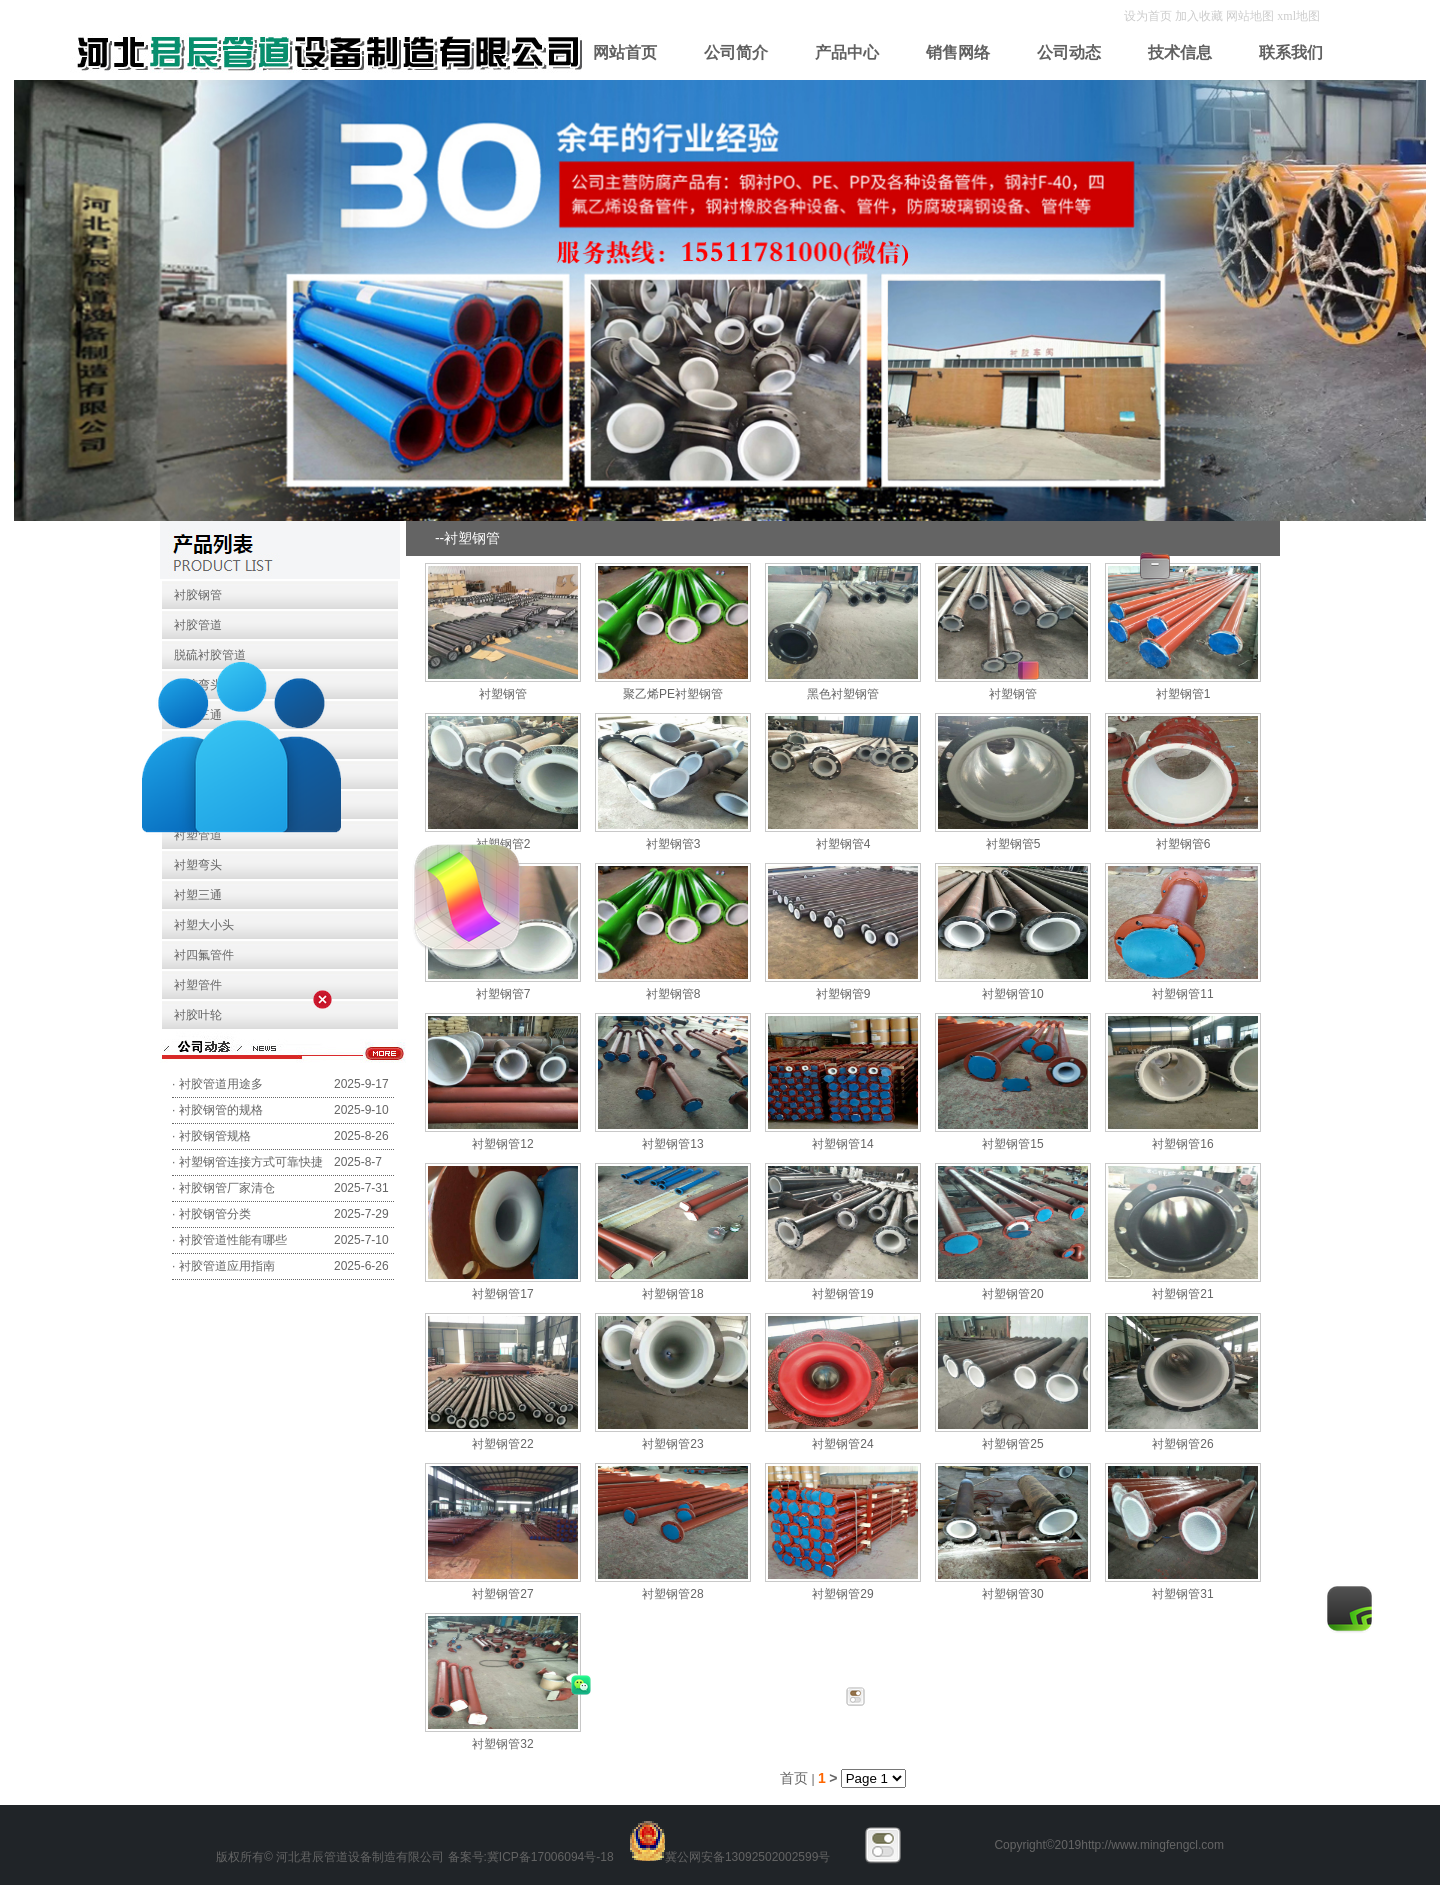 This screenshot has width=1440, height=1885. I want to click on close the current dialog or window, so click(322, 999).